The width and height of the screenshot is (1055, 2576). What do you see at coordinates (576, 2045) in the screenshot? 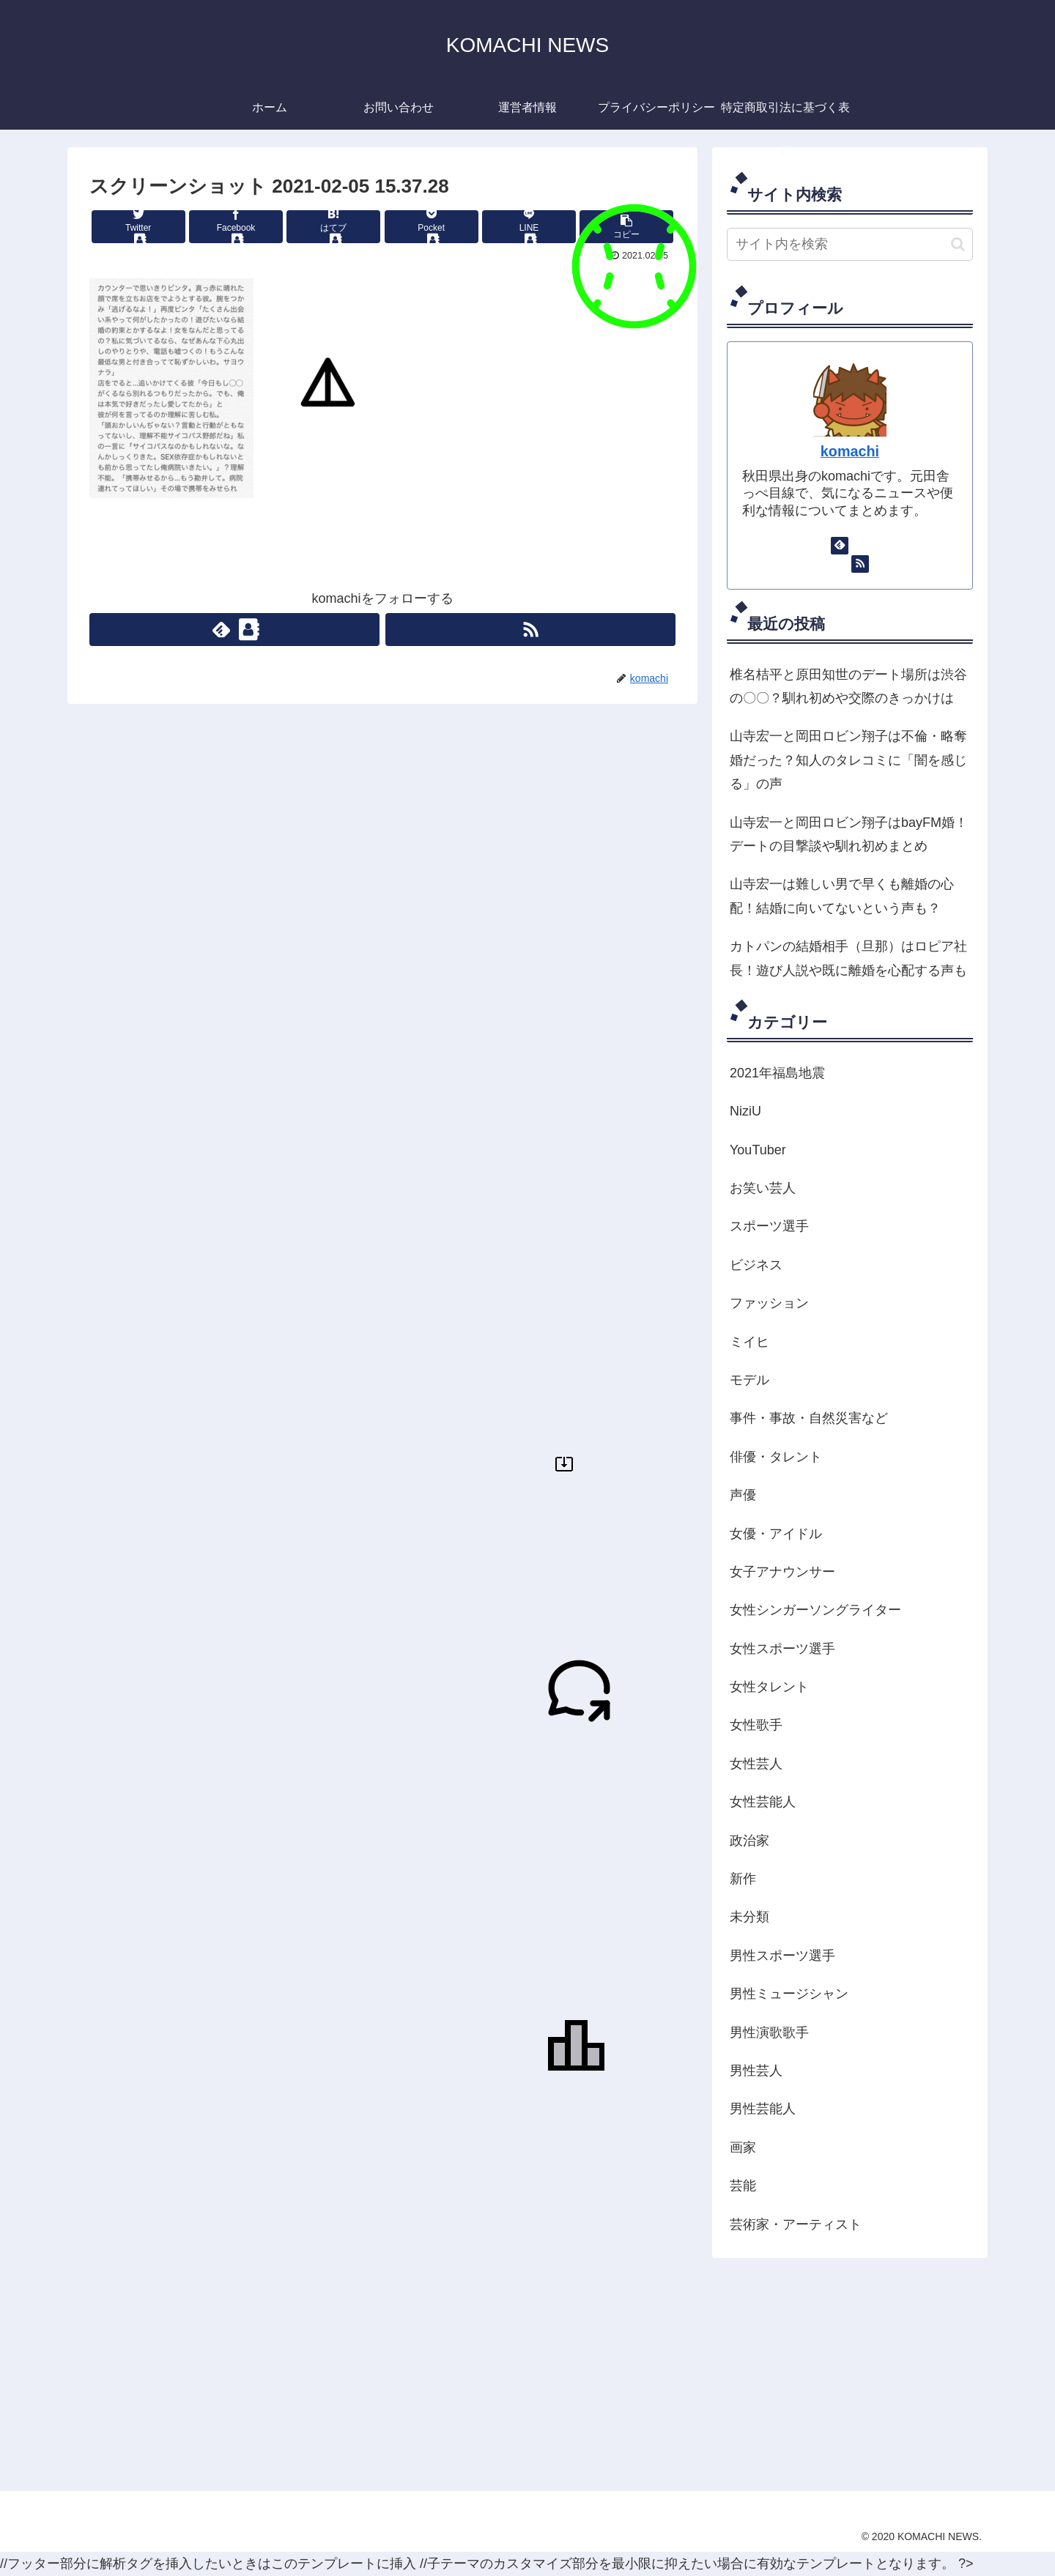
I see `view leaderboard rankings` at bounding box center [576, 2045].